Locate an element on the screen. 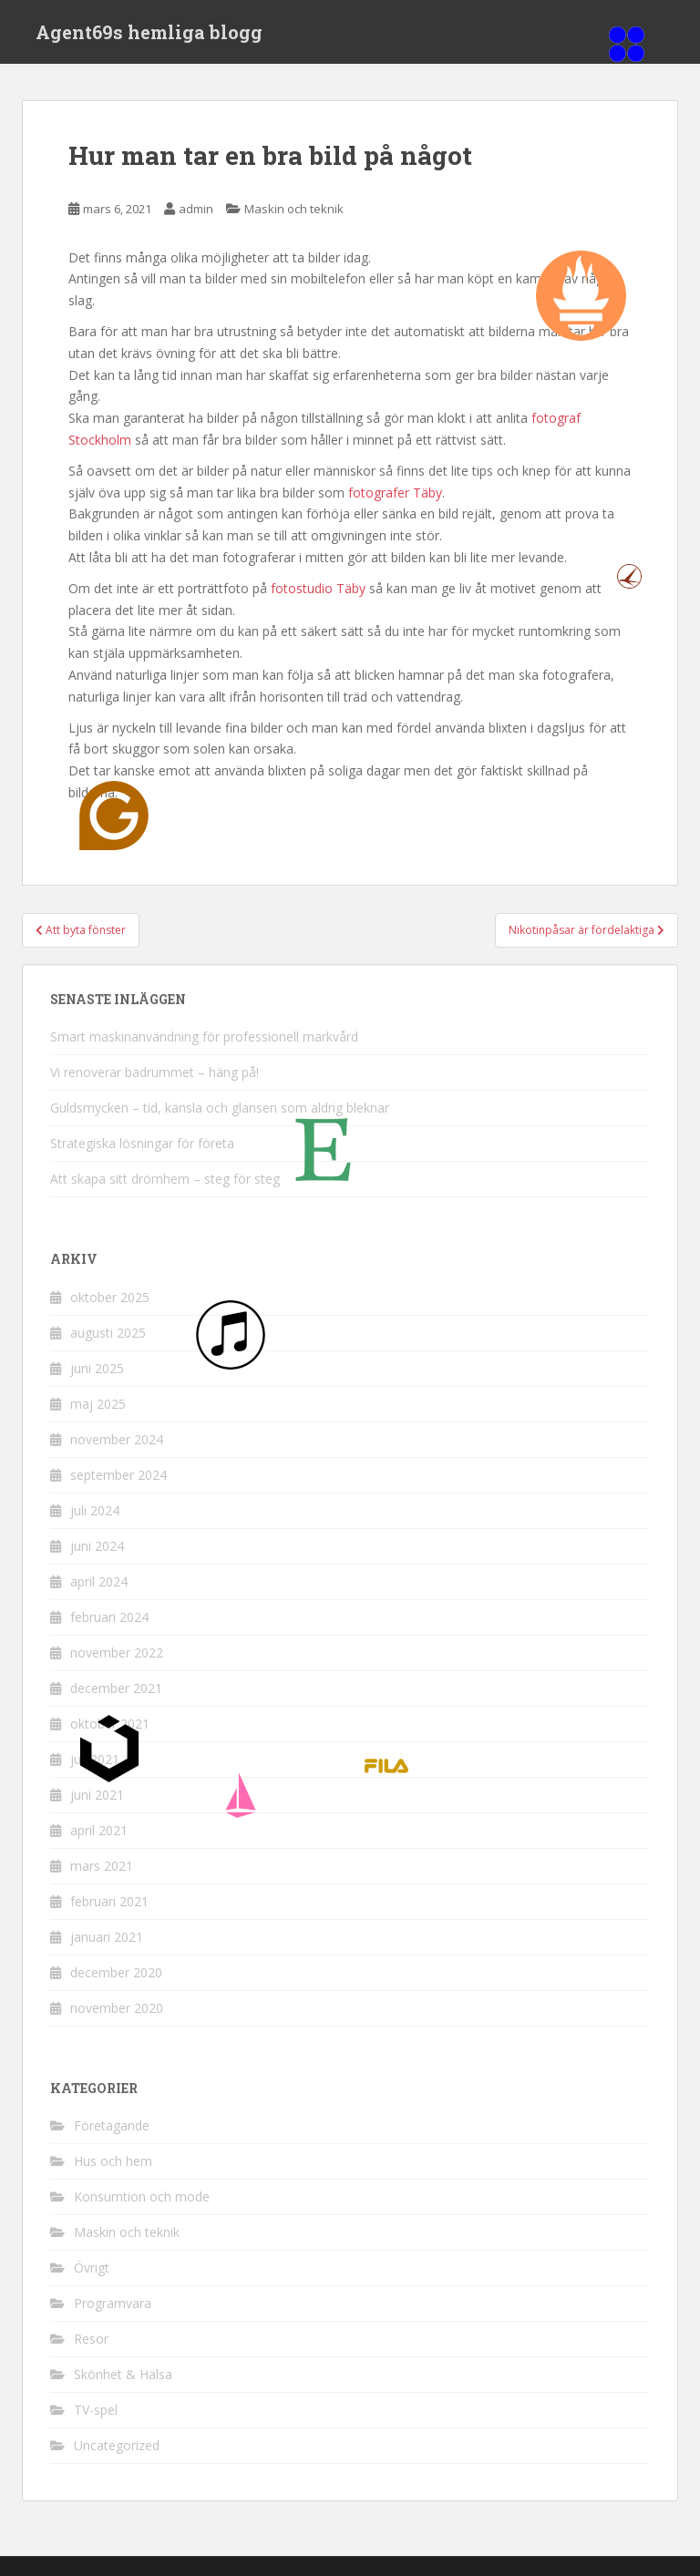  open the Etsy app or website is located at coordinates (323, 1149).